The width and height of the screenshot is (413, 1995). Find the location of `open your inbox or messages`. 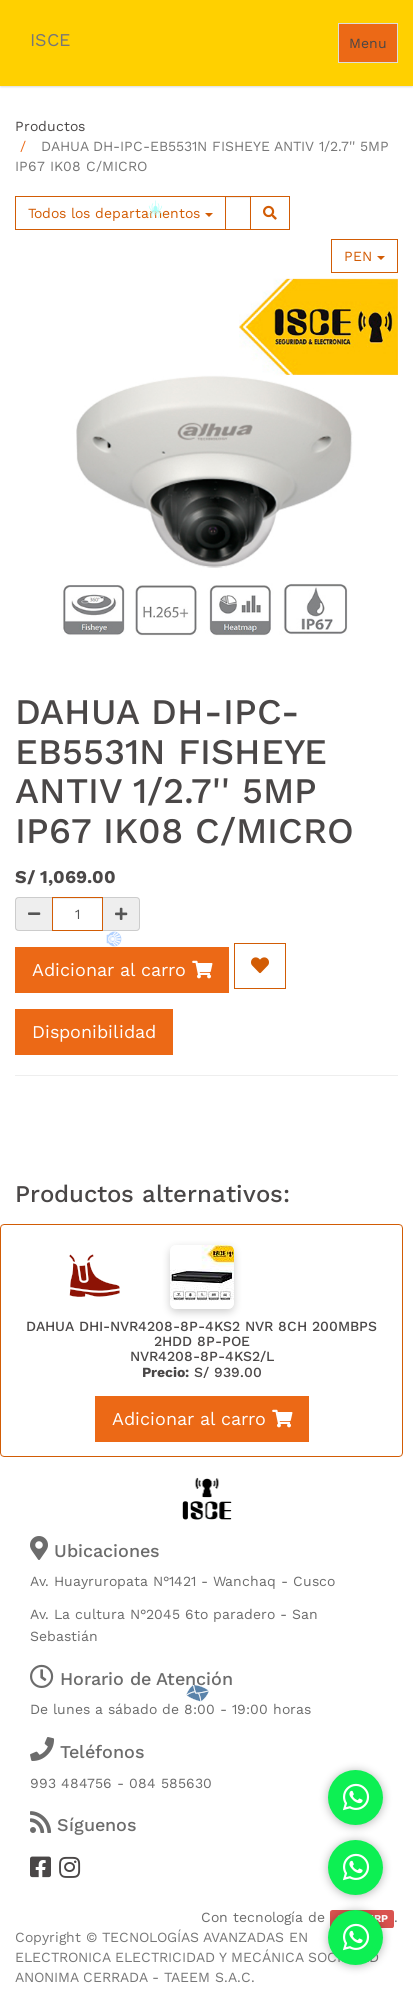

open your inbox or messages is located at coordinates (197, 1693).